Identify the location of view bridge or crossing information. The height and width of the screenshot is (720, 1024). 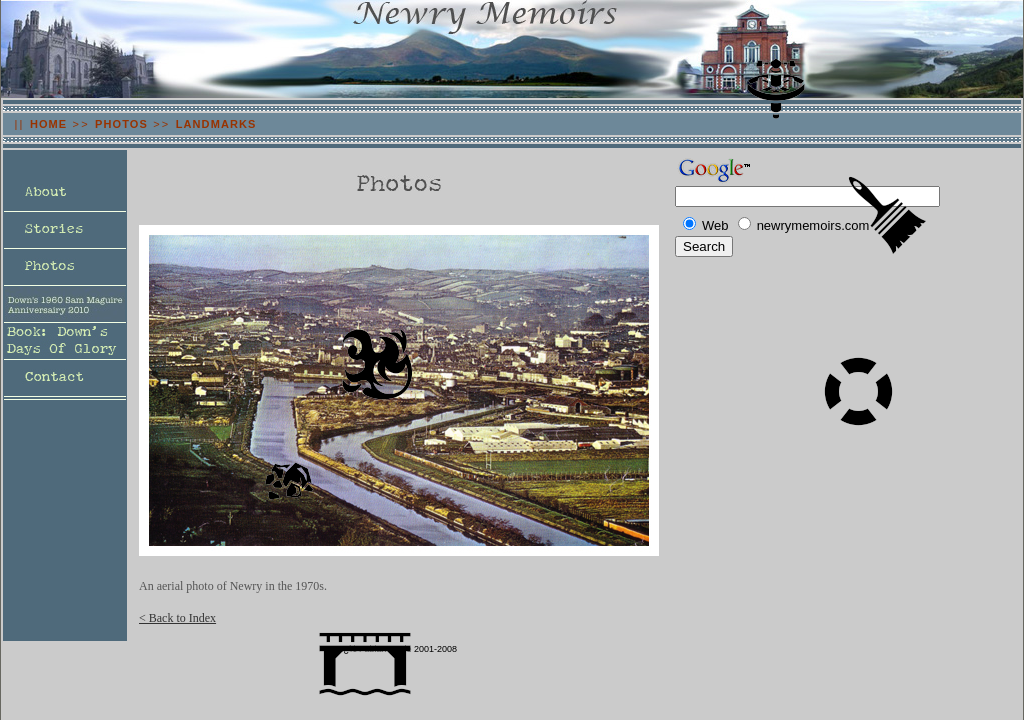
(365, 653).